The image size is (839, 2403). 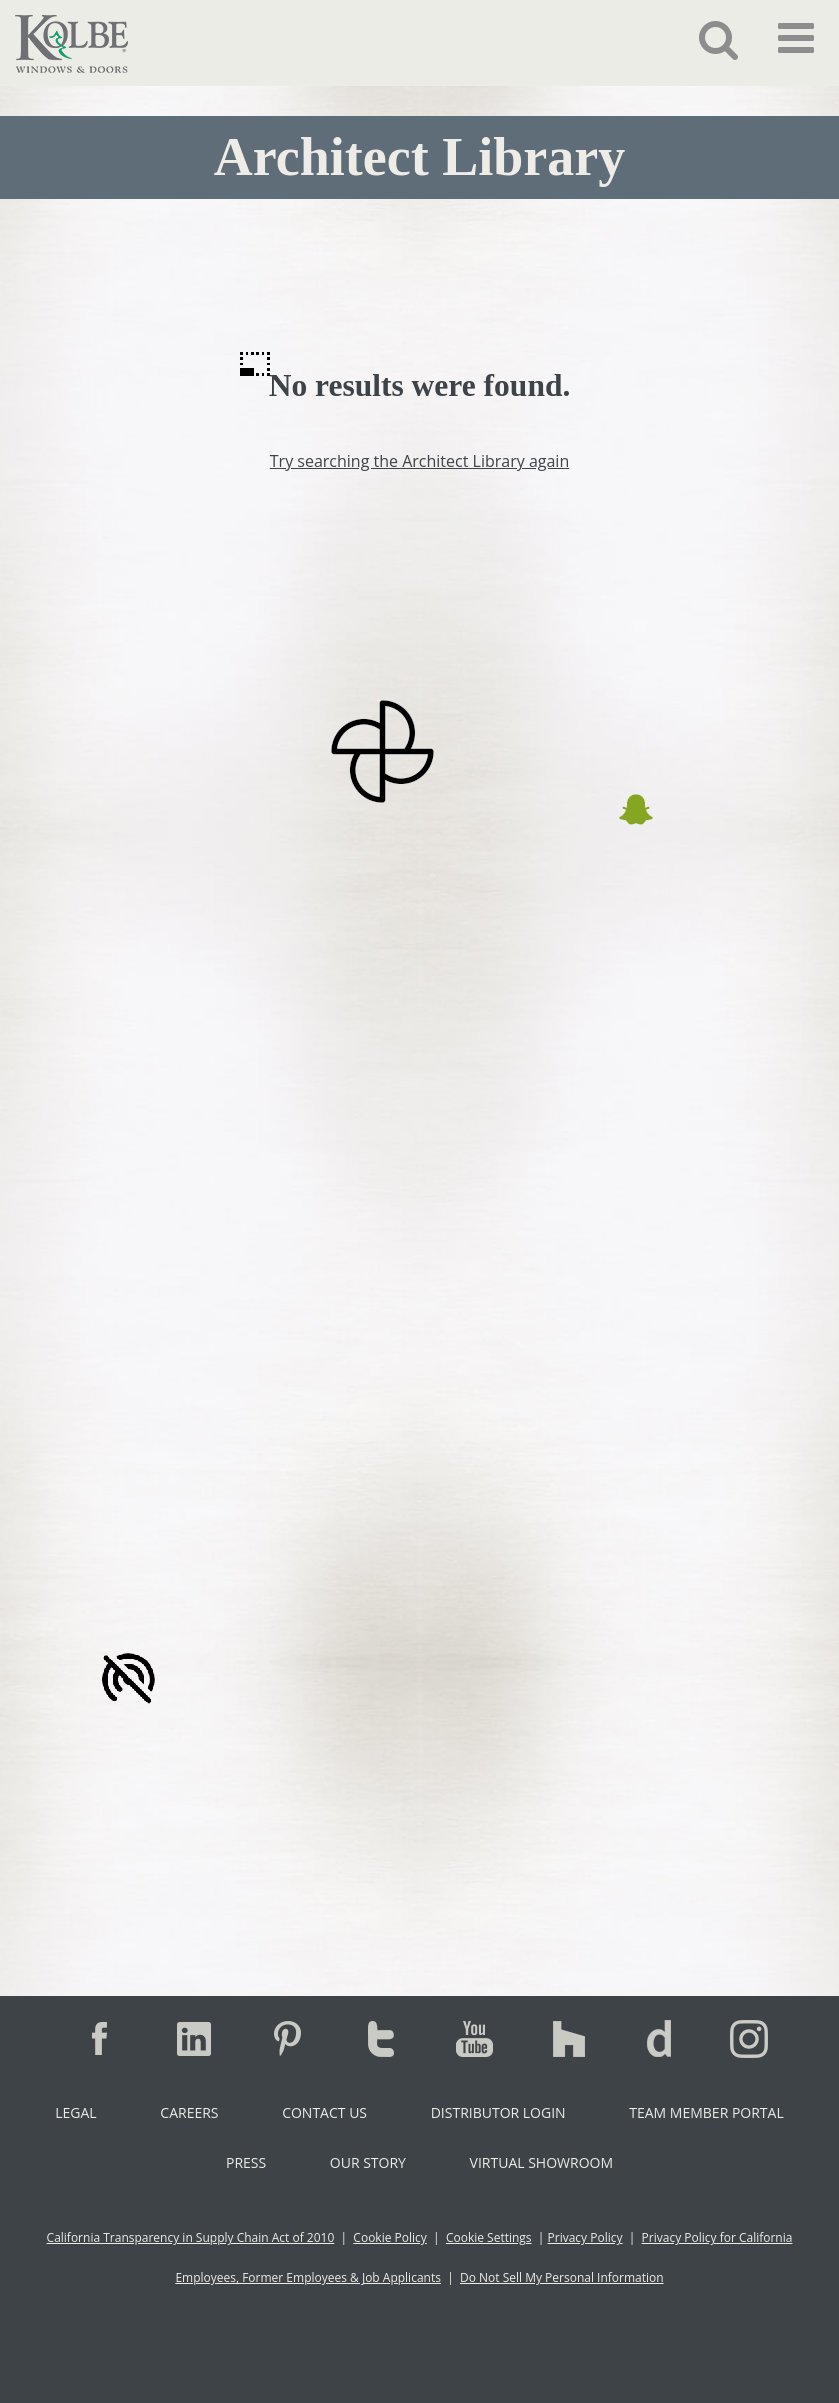 What do you see at coordinates (255, 364) in the screenshot?
I see `resize image to small dimensions` at bounding box center [255, 364].